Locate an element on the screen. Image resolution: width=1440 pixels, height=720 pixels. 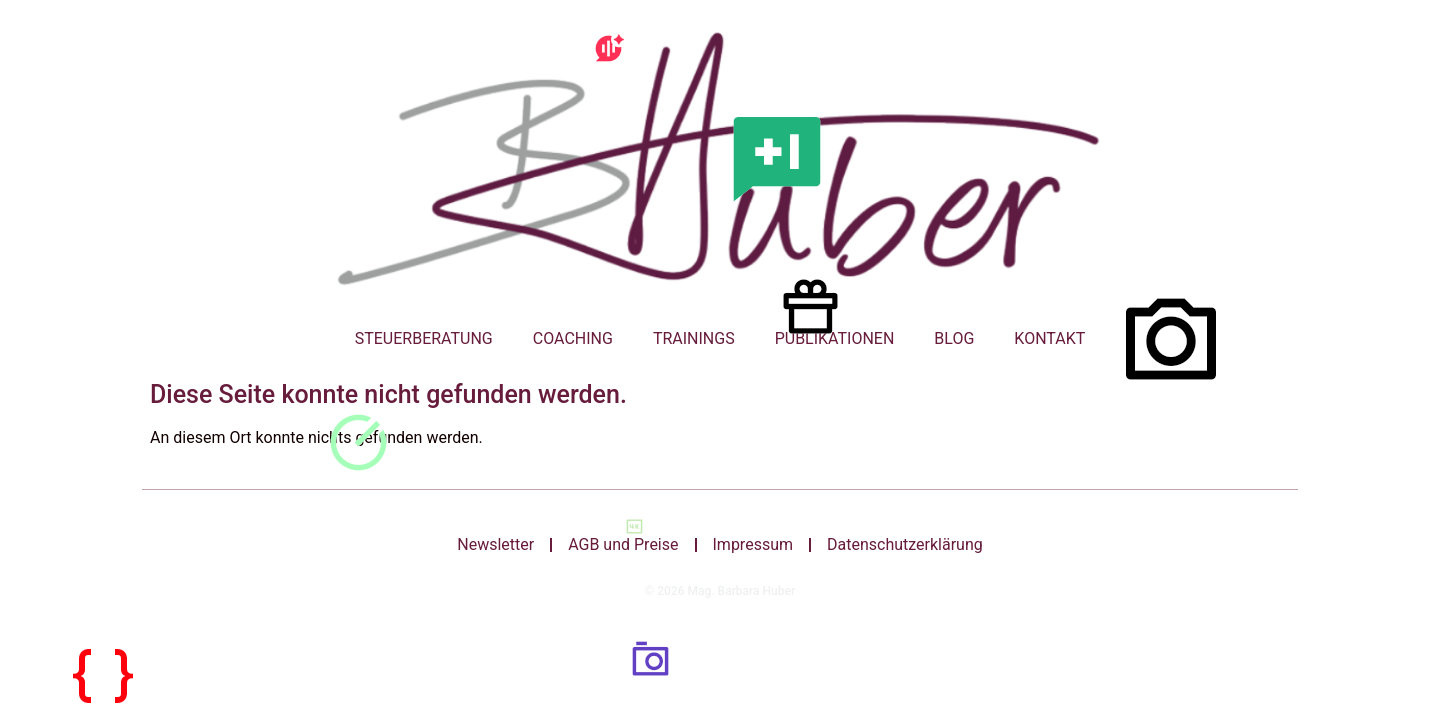
view available rewards or gifts is located at coordinates (810, 306).